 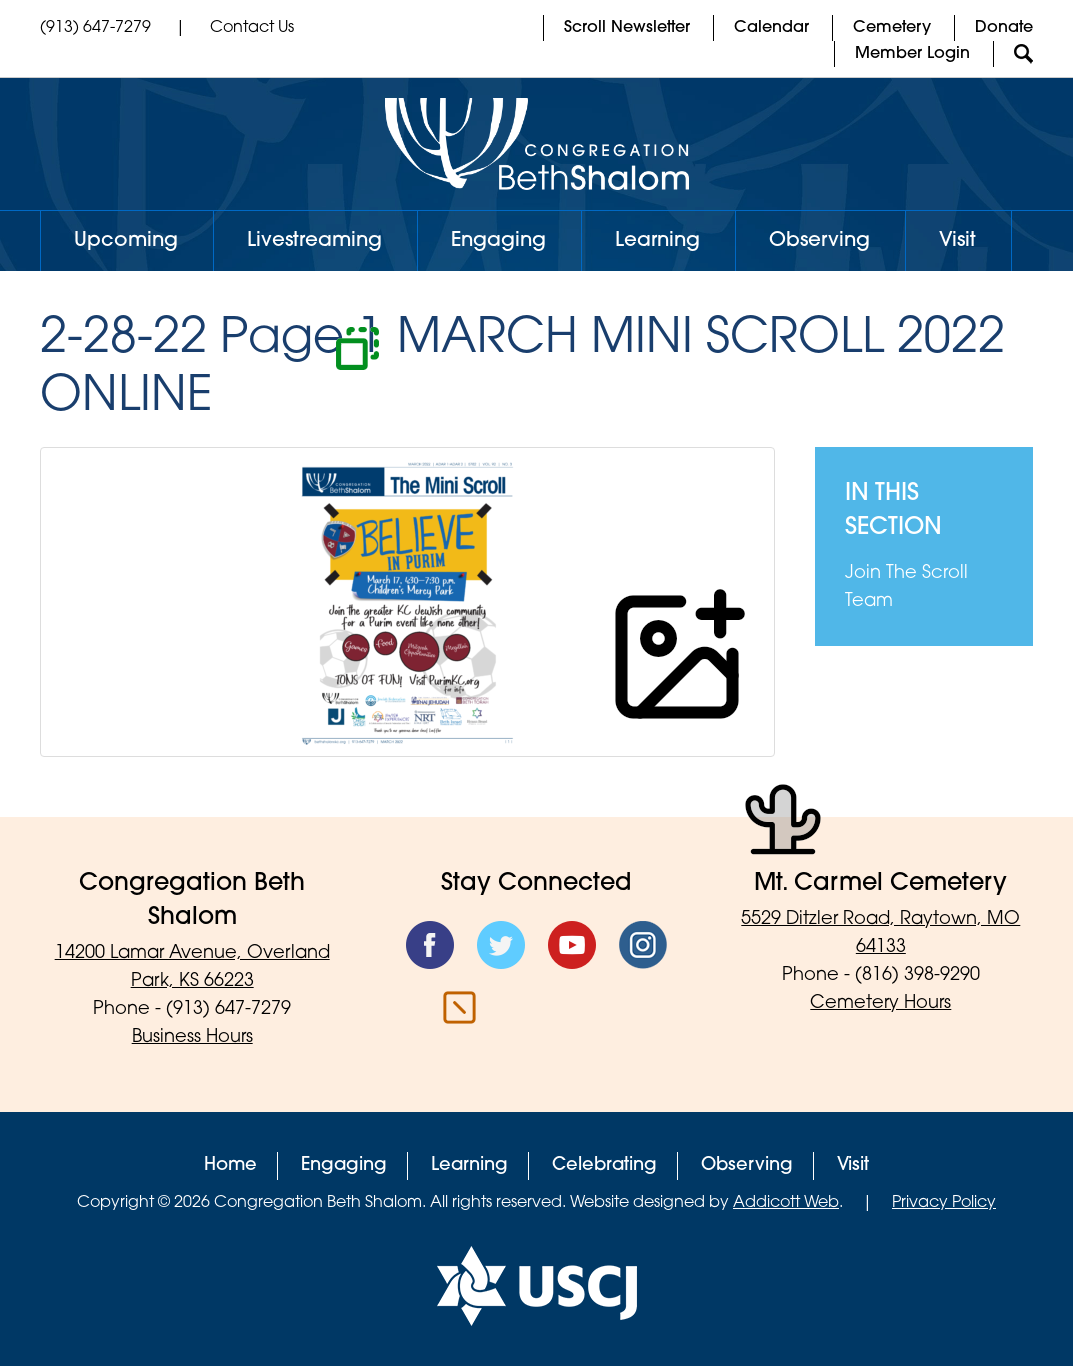 What do you see at coordinates (357, 348) in the screenshot?
I see `send selected element to back layer` at bounding box center [357, 348].